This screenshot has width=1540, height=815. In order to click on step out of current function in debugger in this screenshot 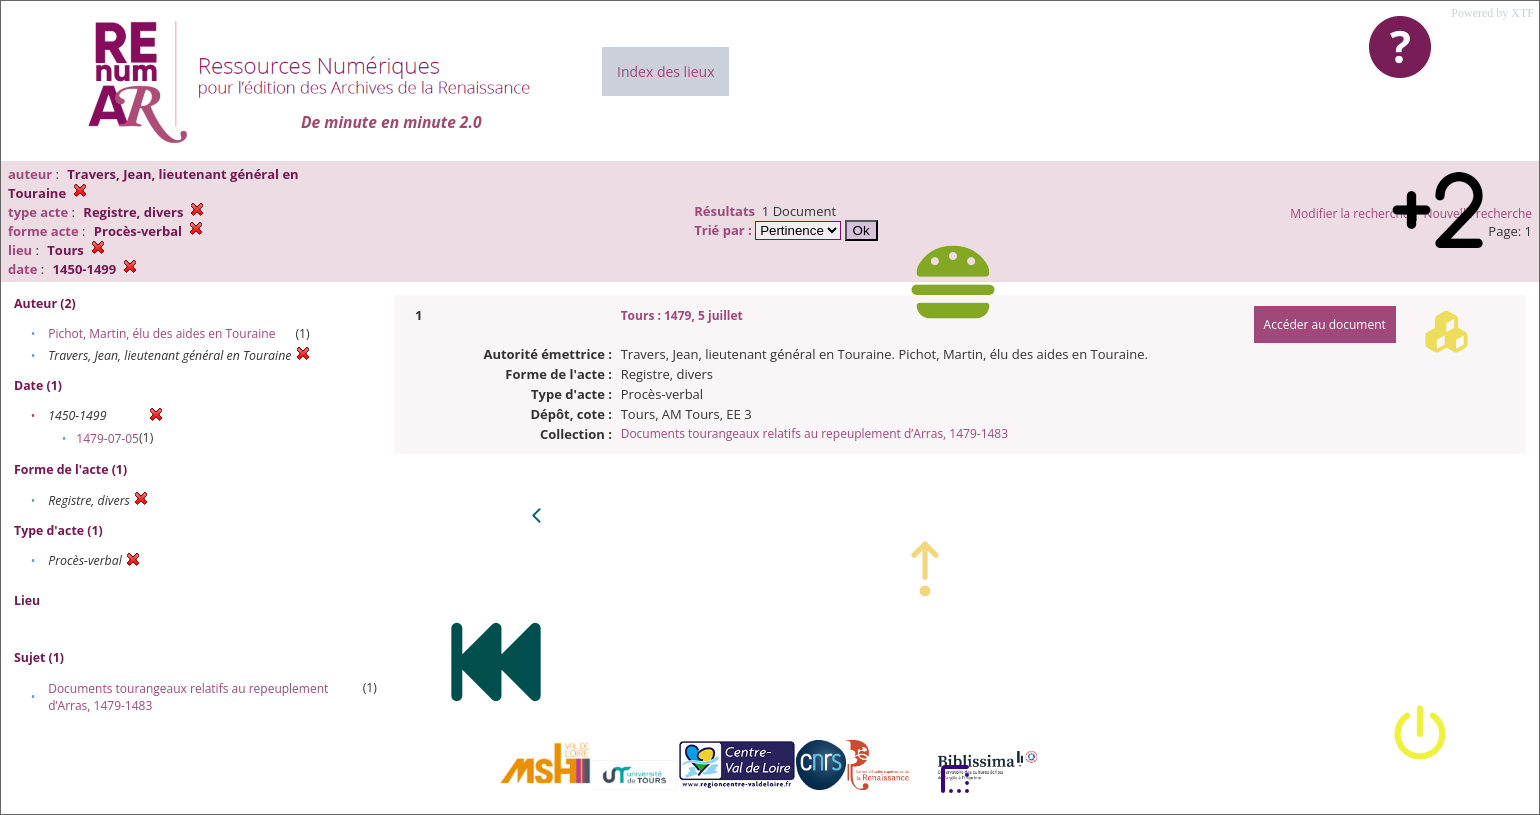, I will do `click(925, 569)`.